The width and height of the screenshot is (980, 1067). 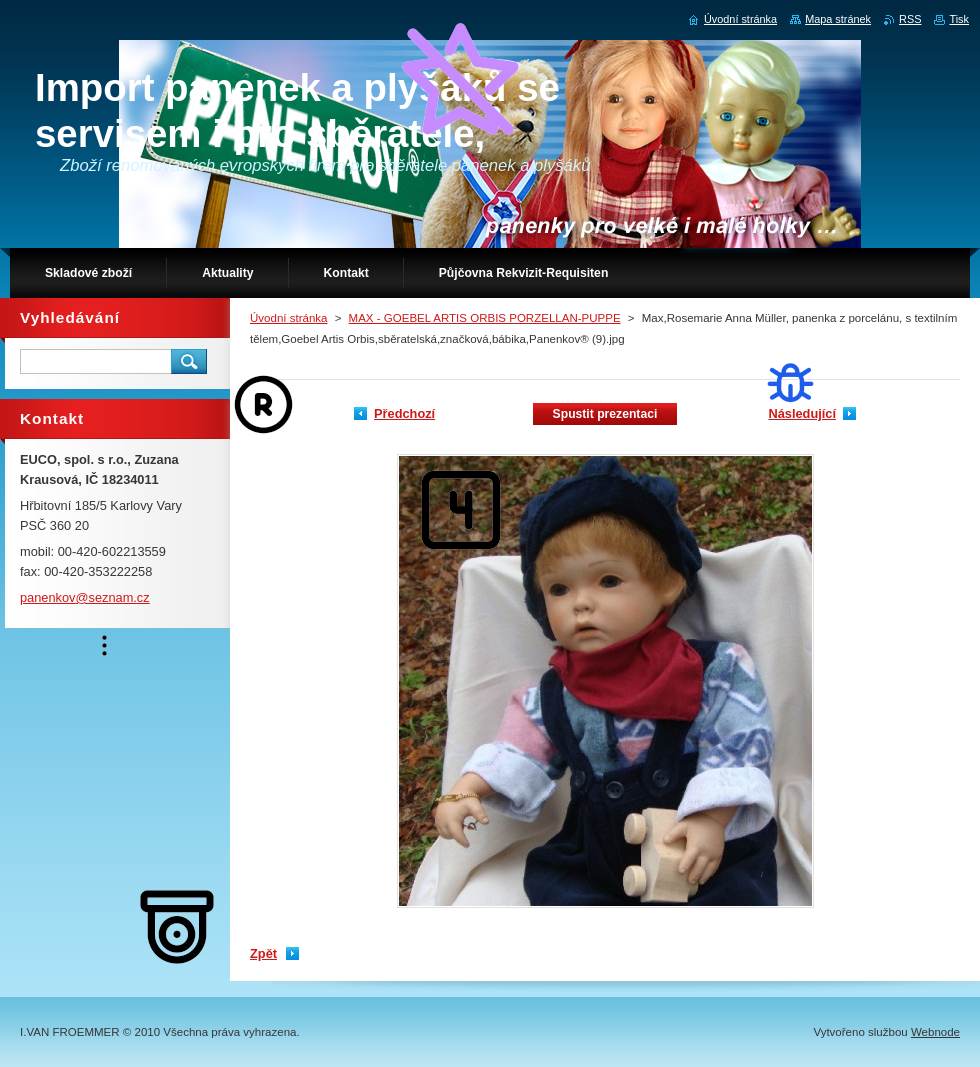 What do you see at coordinates (790, 381) in the screenshot?
I see `report a bug or issue` at bounding box center [790, 381].